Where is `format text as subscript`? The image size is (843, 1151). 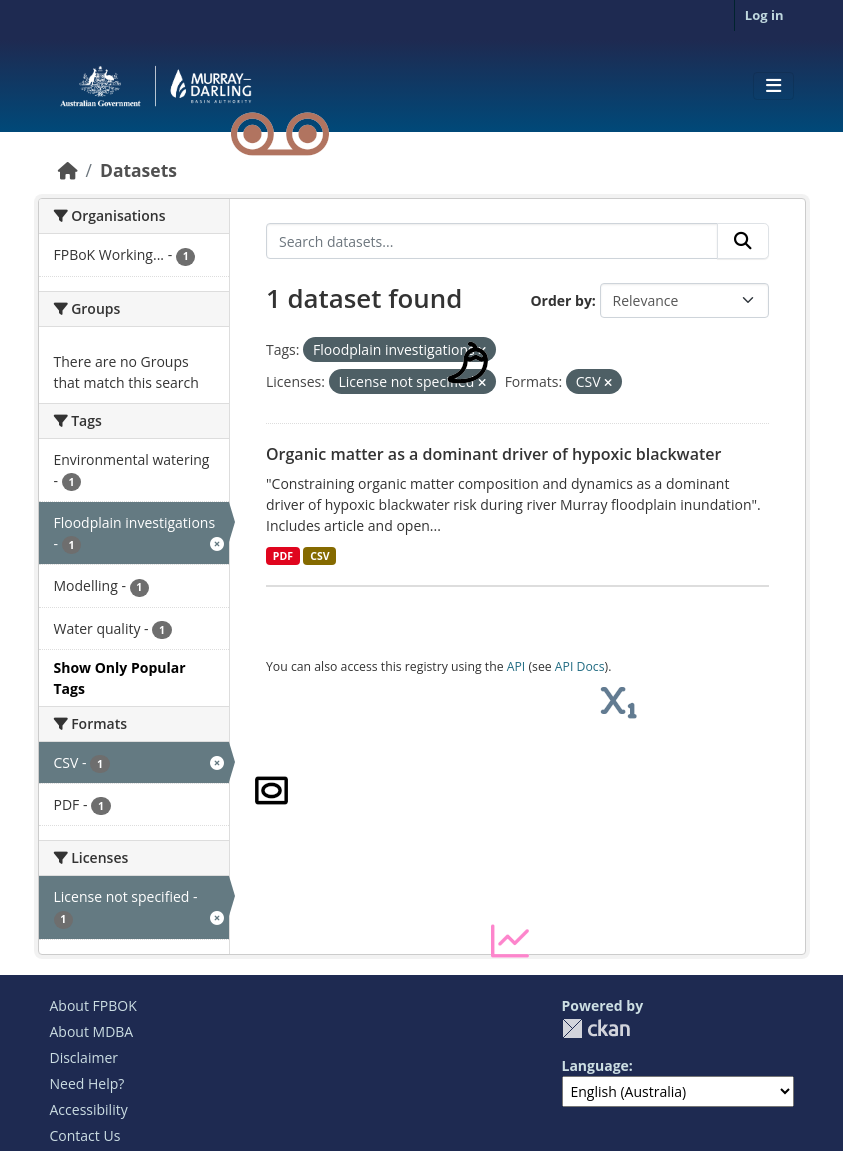 format text as subscript is located at coordinates (616, 700).